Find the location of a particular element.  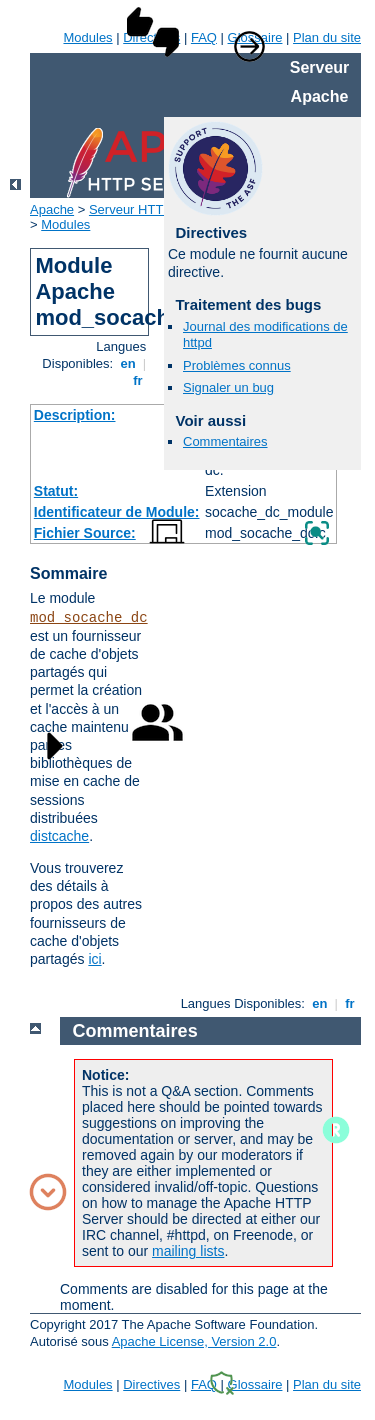

view contacts or people list is located at coordinates (157, 722).